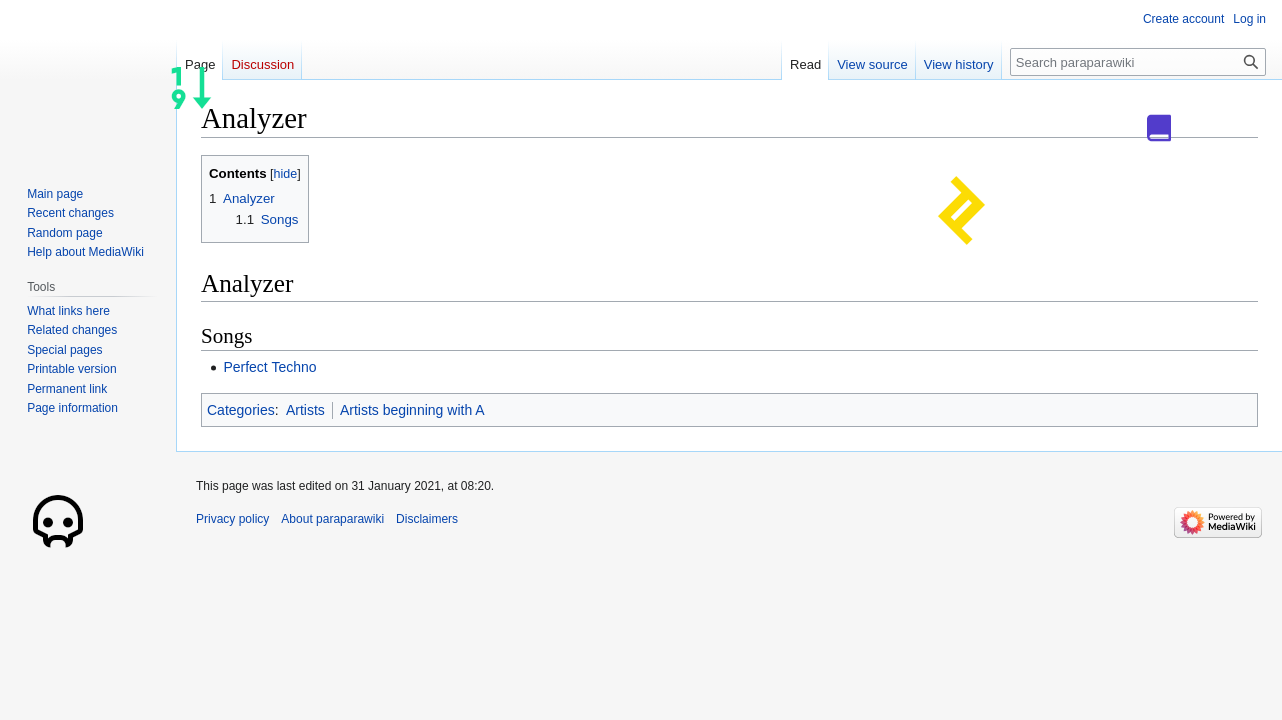  What do you see at coordinates (961, 210) in the screenshot?
I see `visit toptal website or platform` at bounding box center [961, 210].